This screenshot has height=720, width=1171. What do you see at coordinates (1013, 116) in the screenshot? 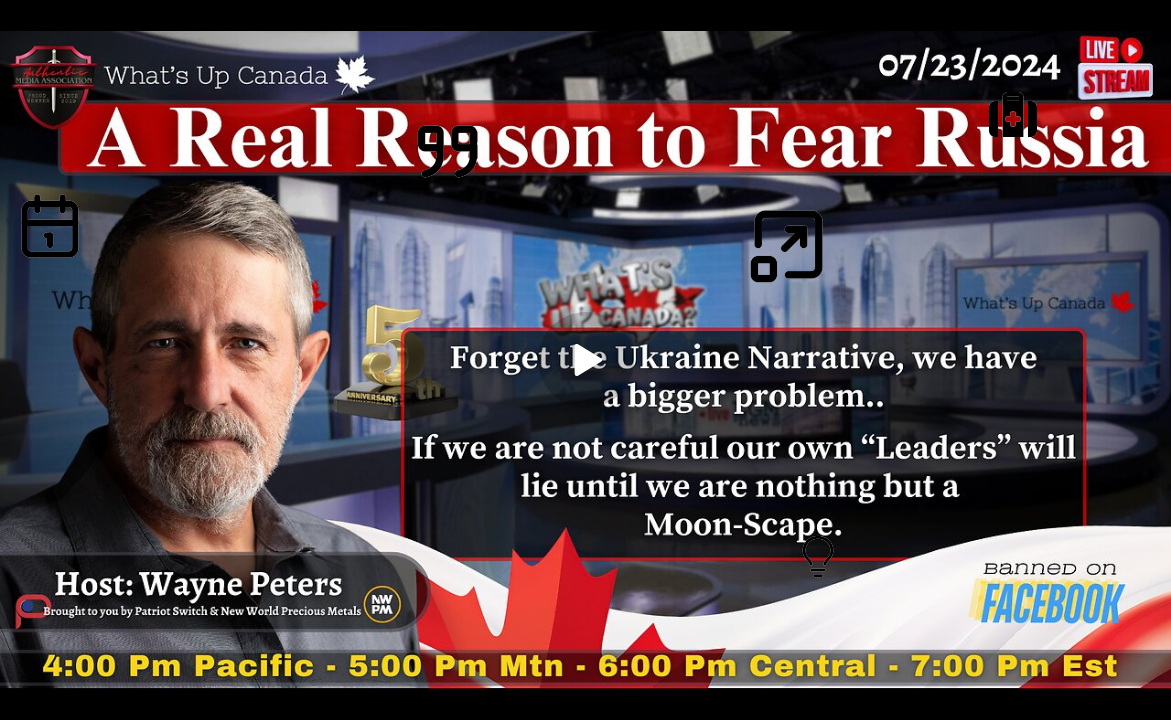
I see `access medical or health-related information` at bounding box center [1013, 116].